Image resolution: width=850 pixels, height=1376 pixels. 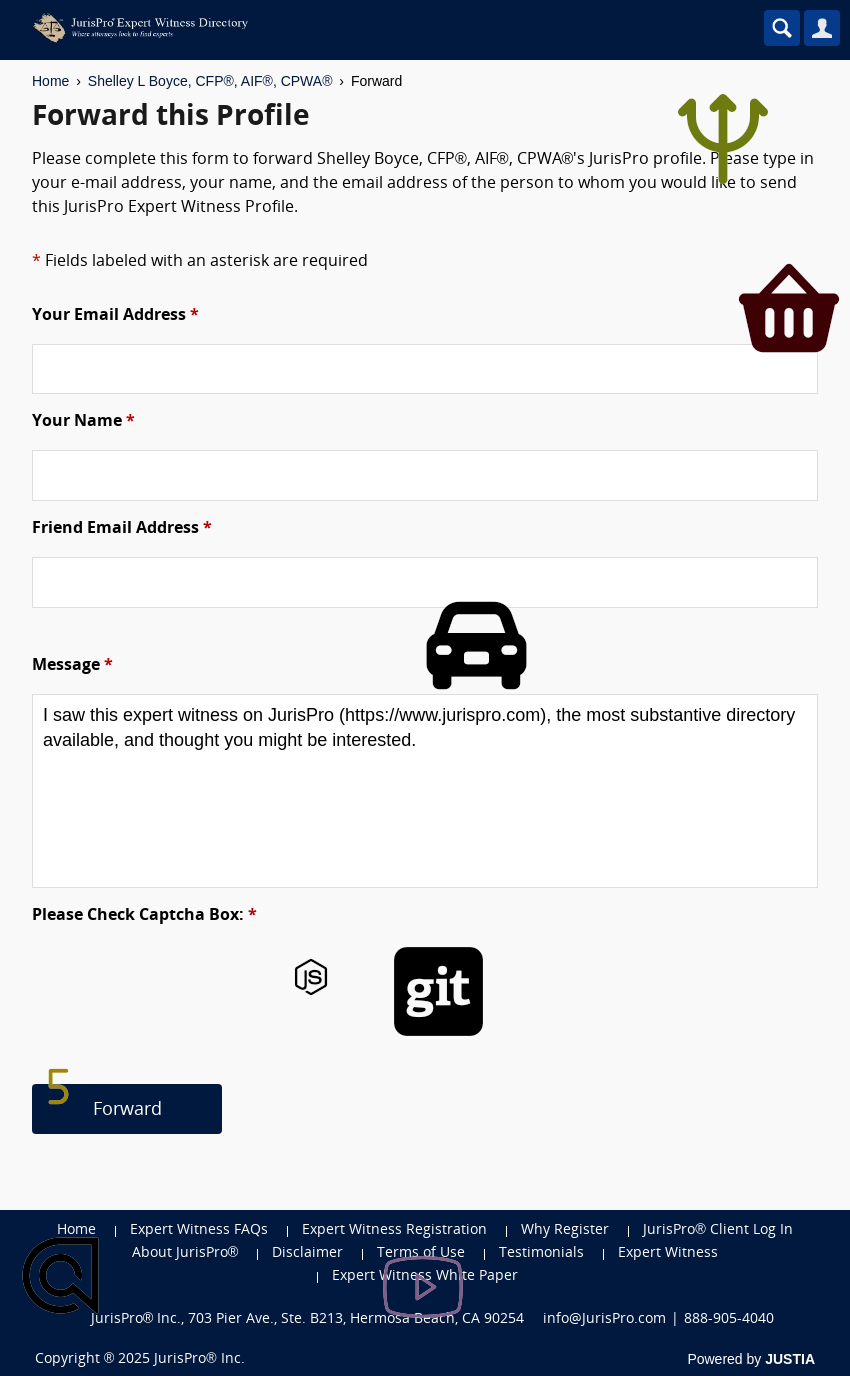 I want to click on git version control logo, so click(x=438, y=991).